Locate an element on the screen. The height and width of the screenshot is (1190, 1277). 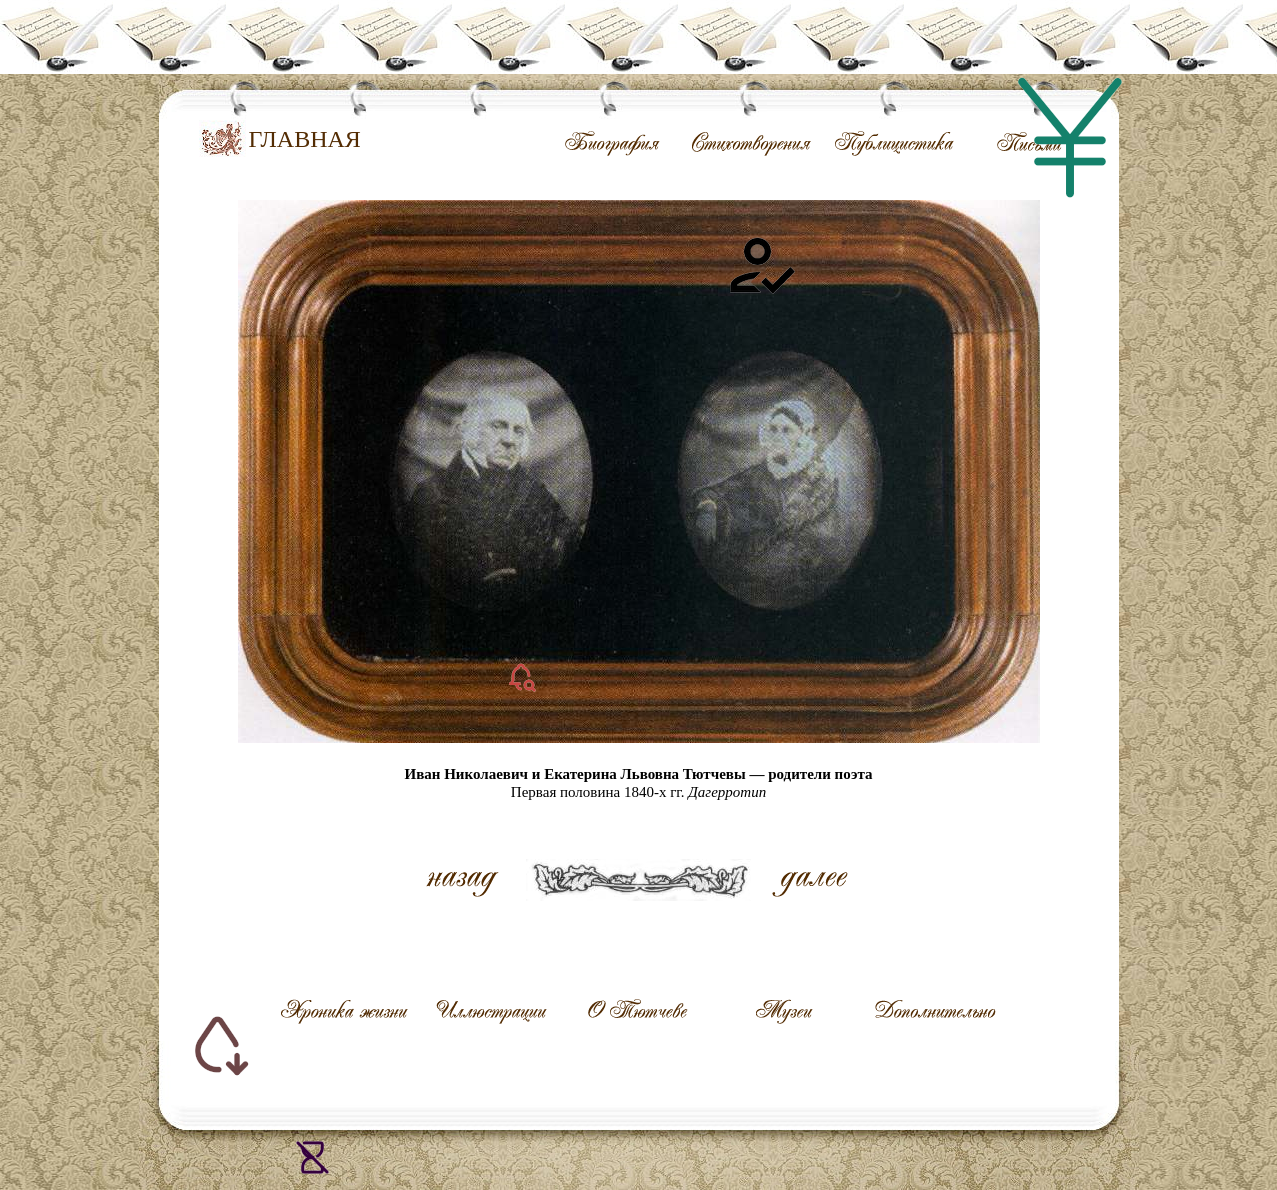
view prices in japanese yen is located at coordinates (1070, 135).